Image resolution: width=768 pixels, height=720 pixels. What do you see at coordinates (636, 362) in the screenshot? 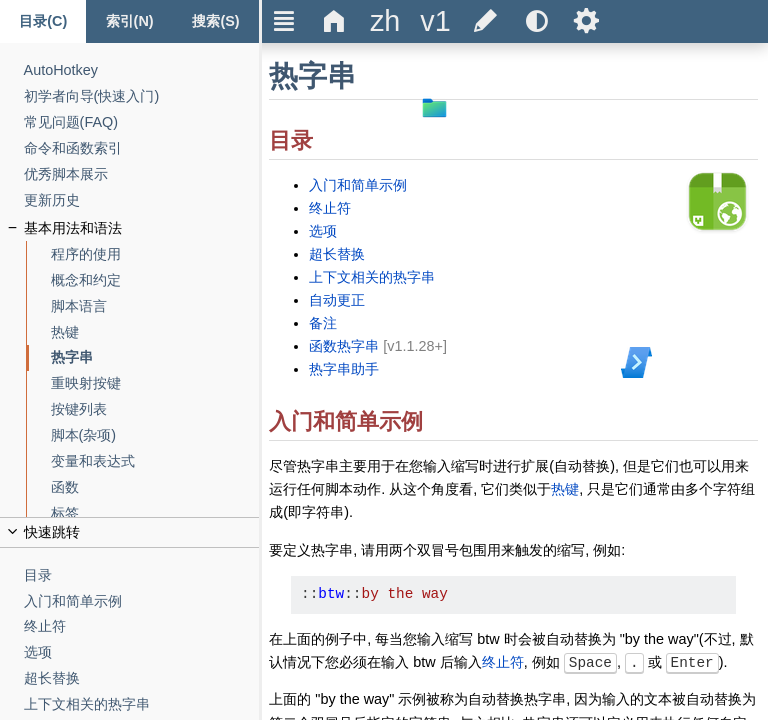
I see `open the scripts application` at bounding box center [636, 362].